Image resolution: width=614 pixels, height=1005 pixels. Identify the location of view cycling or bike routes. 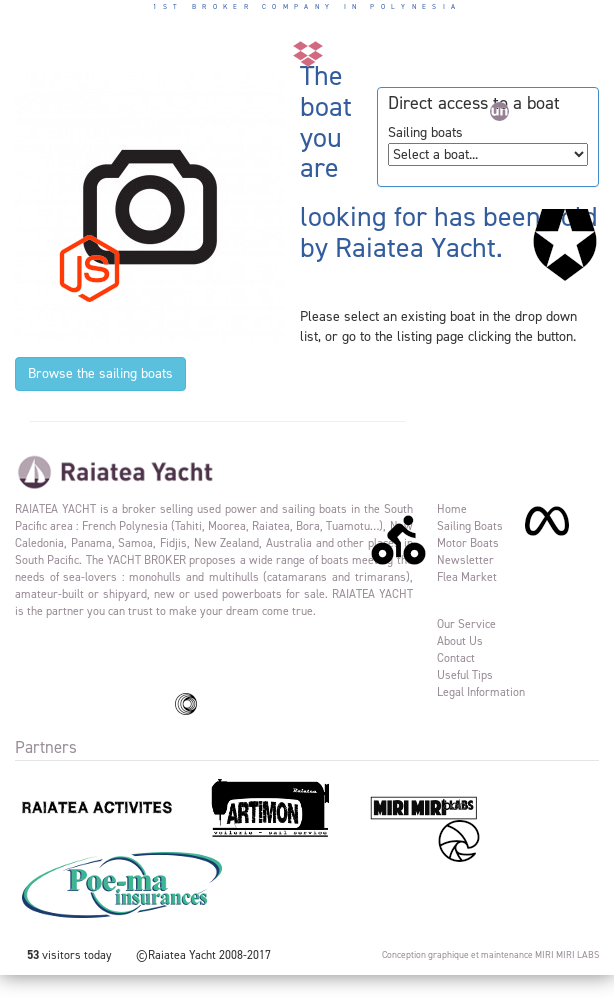
(398, 542).